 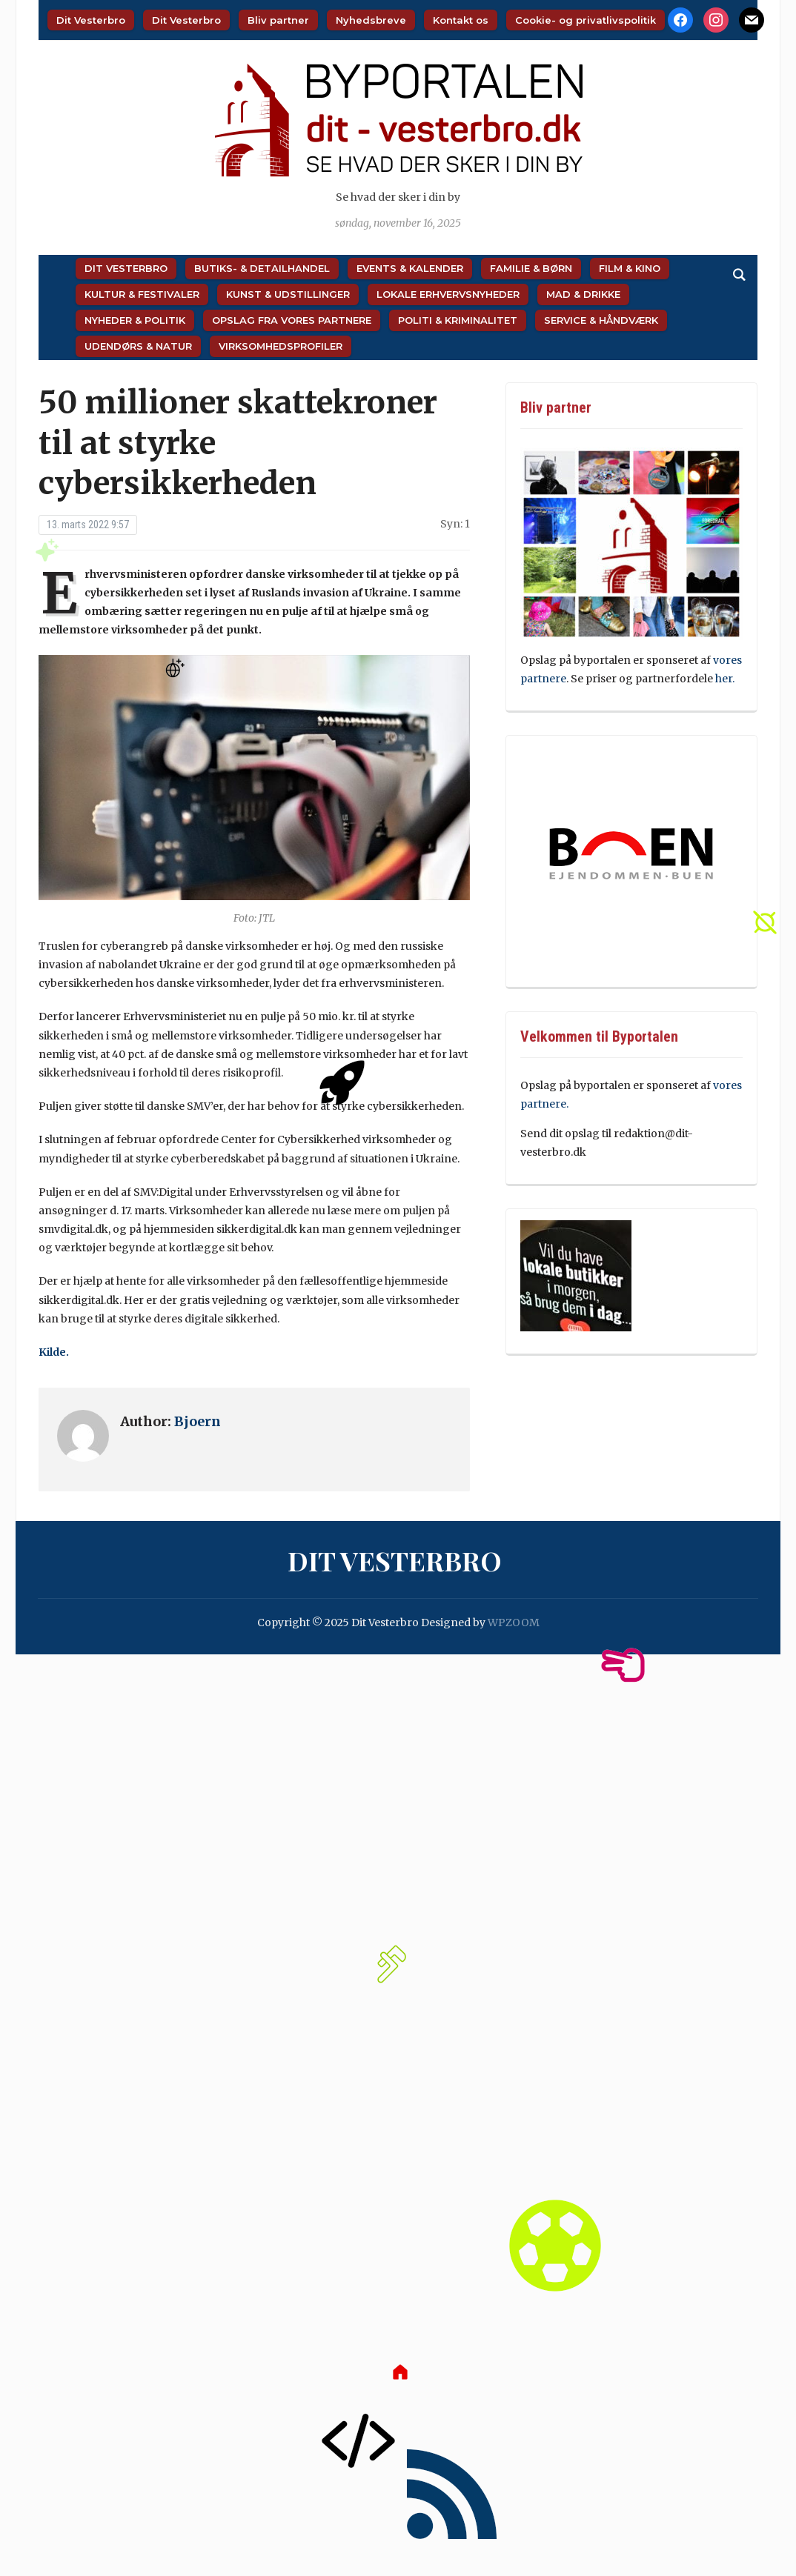 What do you see at coordinates (174, 668) in the screenshot?
I see `access party or event mode` at bounding box center [174, 668].